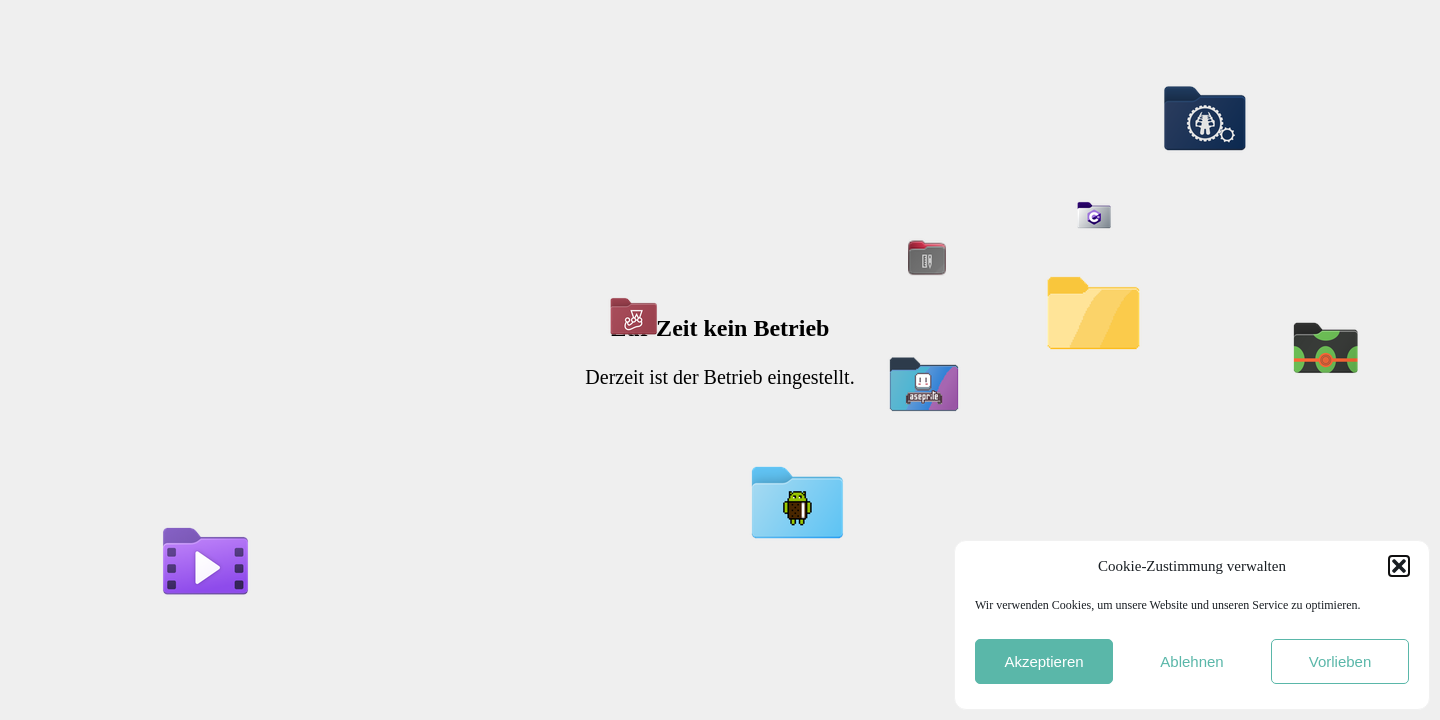 Image resolution: width=1440 pixels, height=720 pixels. Describe the element at coordinates (205, 563) in the screenshot. I see `open your videos folder` at that location.